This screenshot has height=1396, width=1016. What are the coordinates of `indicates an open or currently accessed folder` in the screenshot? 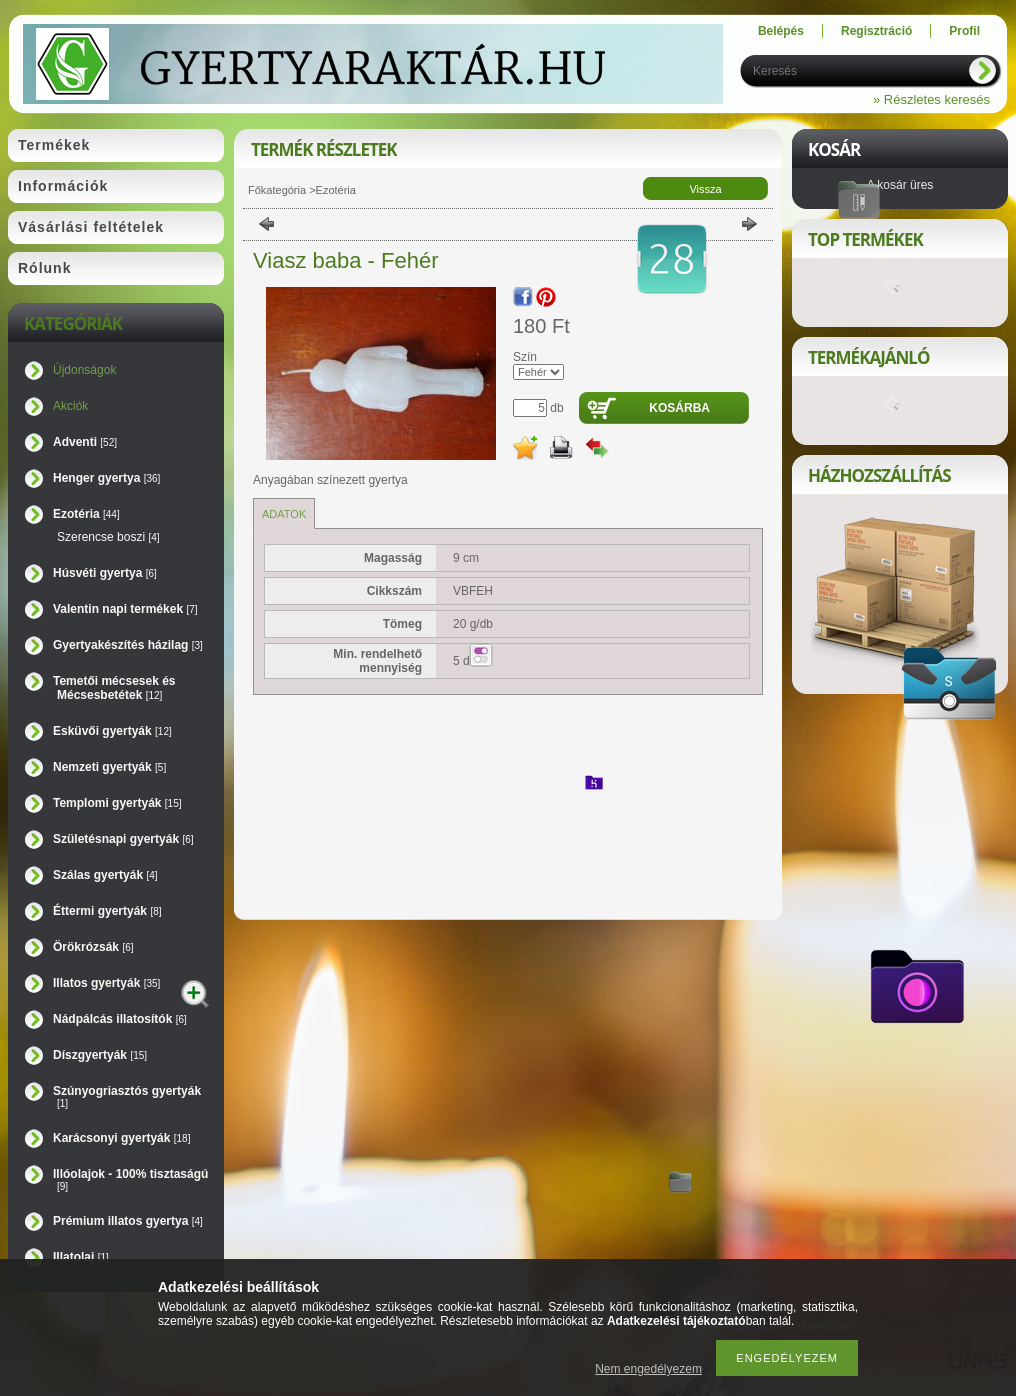 It's located at (680, 1181).